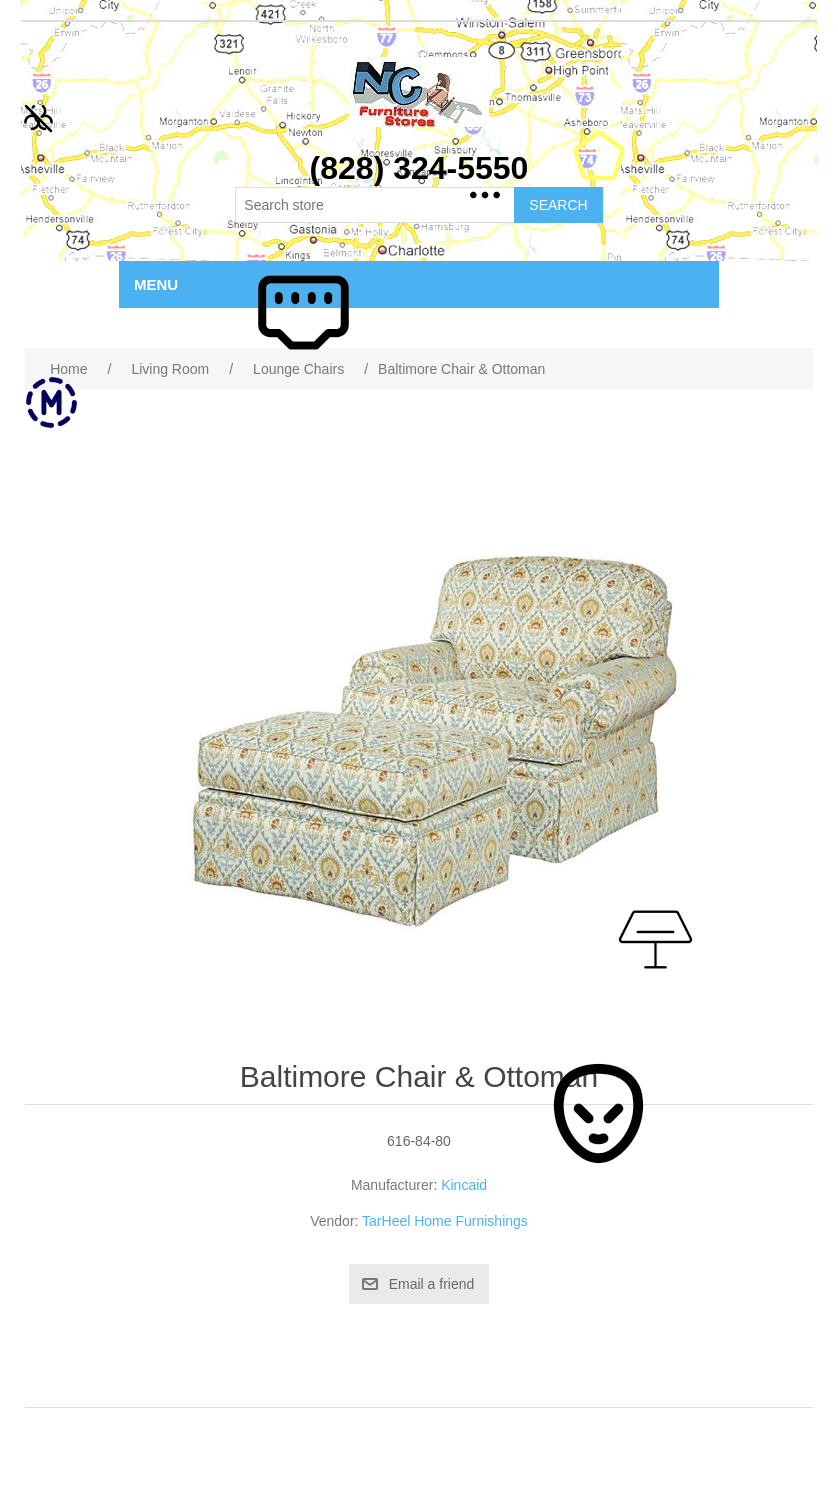 The height and width of the screenshot is (1508, 838). What do you see at coordinates (51, 402) in the screenshot?
I see `indicates a pending or in-progress medium priority status` at bounding box center [51, 402].